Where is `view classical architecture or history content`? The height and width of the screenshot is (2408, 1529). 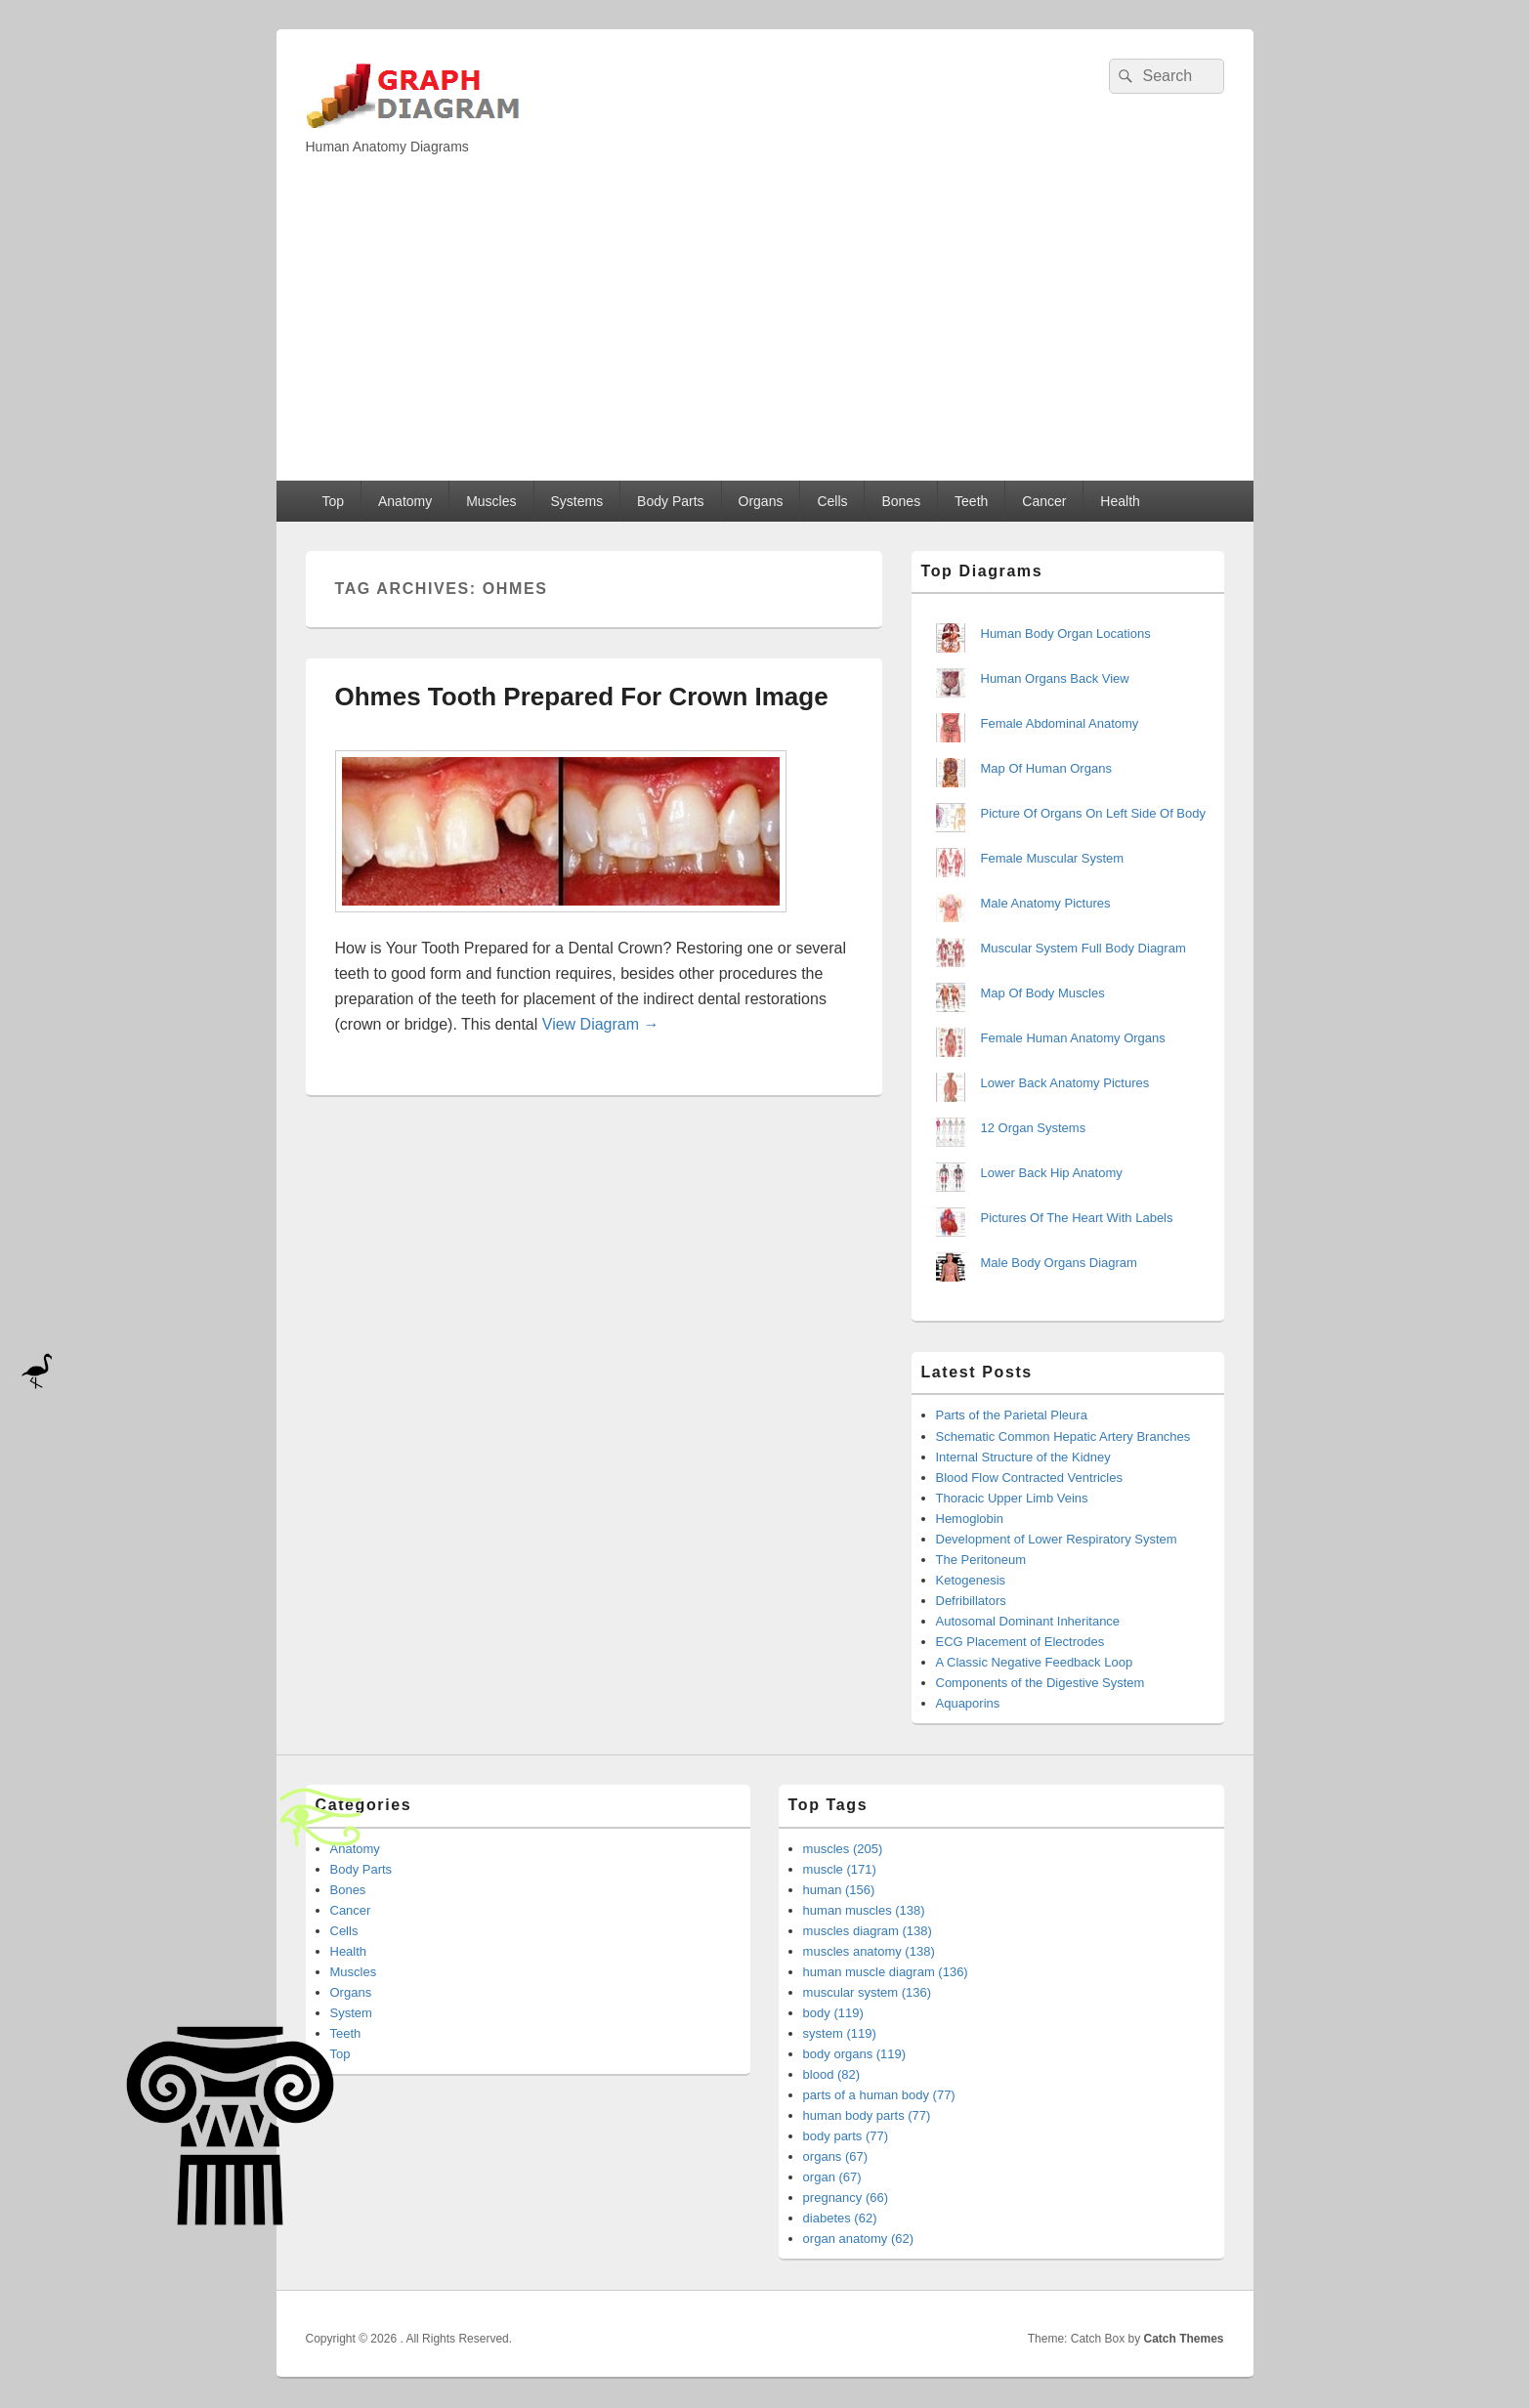 view classical architecture or history content is located at coordinates (230, 2122).